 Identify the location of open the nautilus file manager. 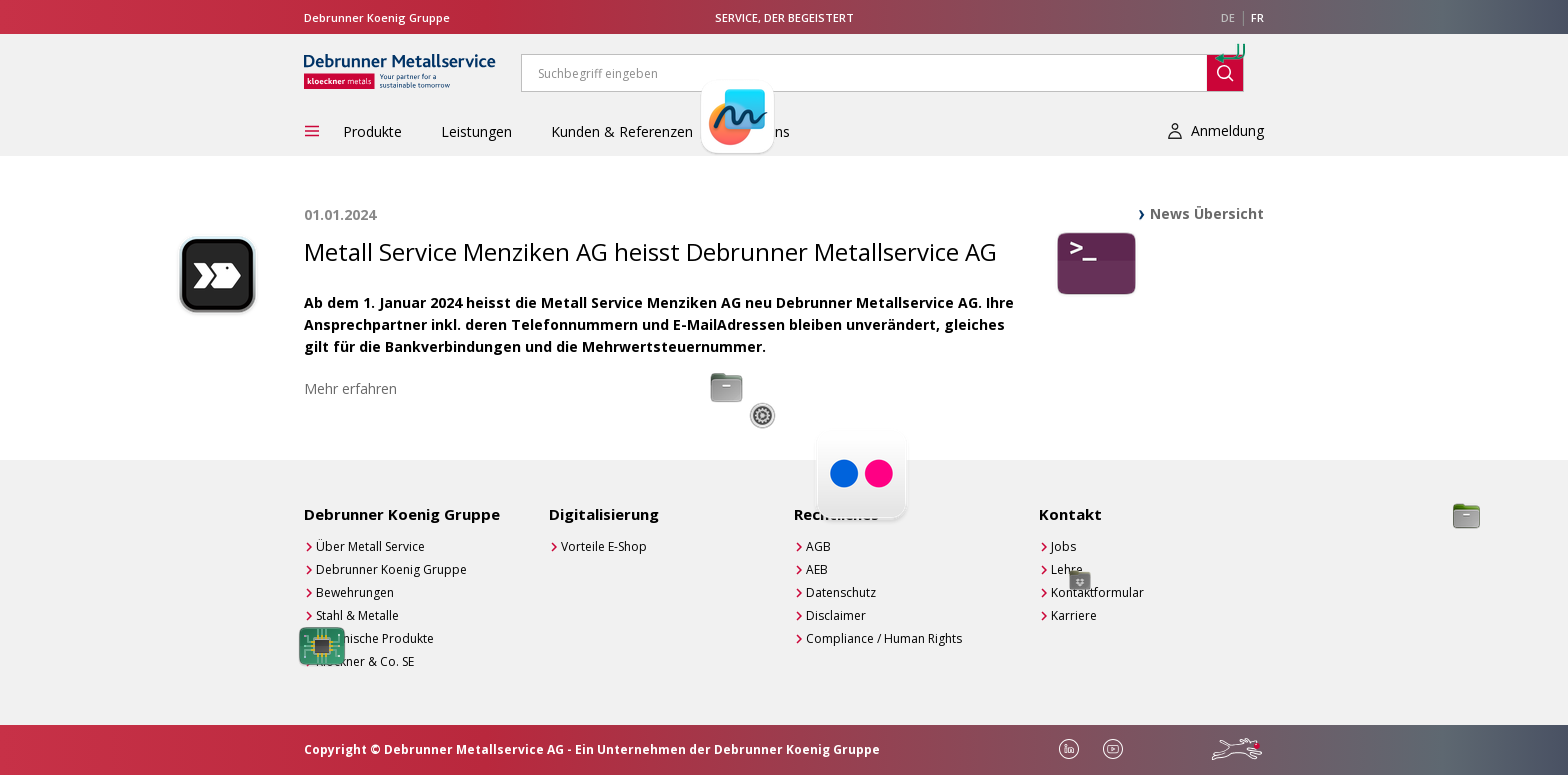
(1466, 515).